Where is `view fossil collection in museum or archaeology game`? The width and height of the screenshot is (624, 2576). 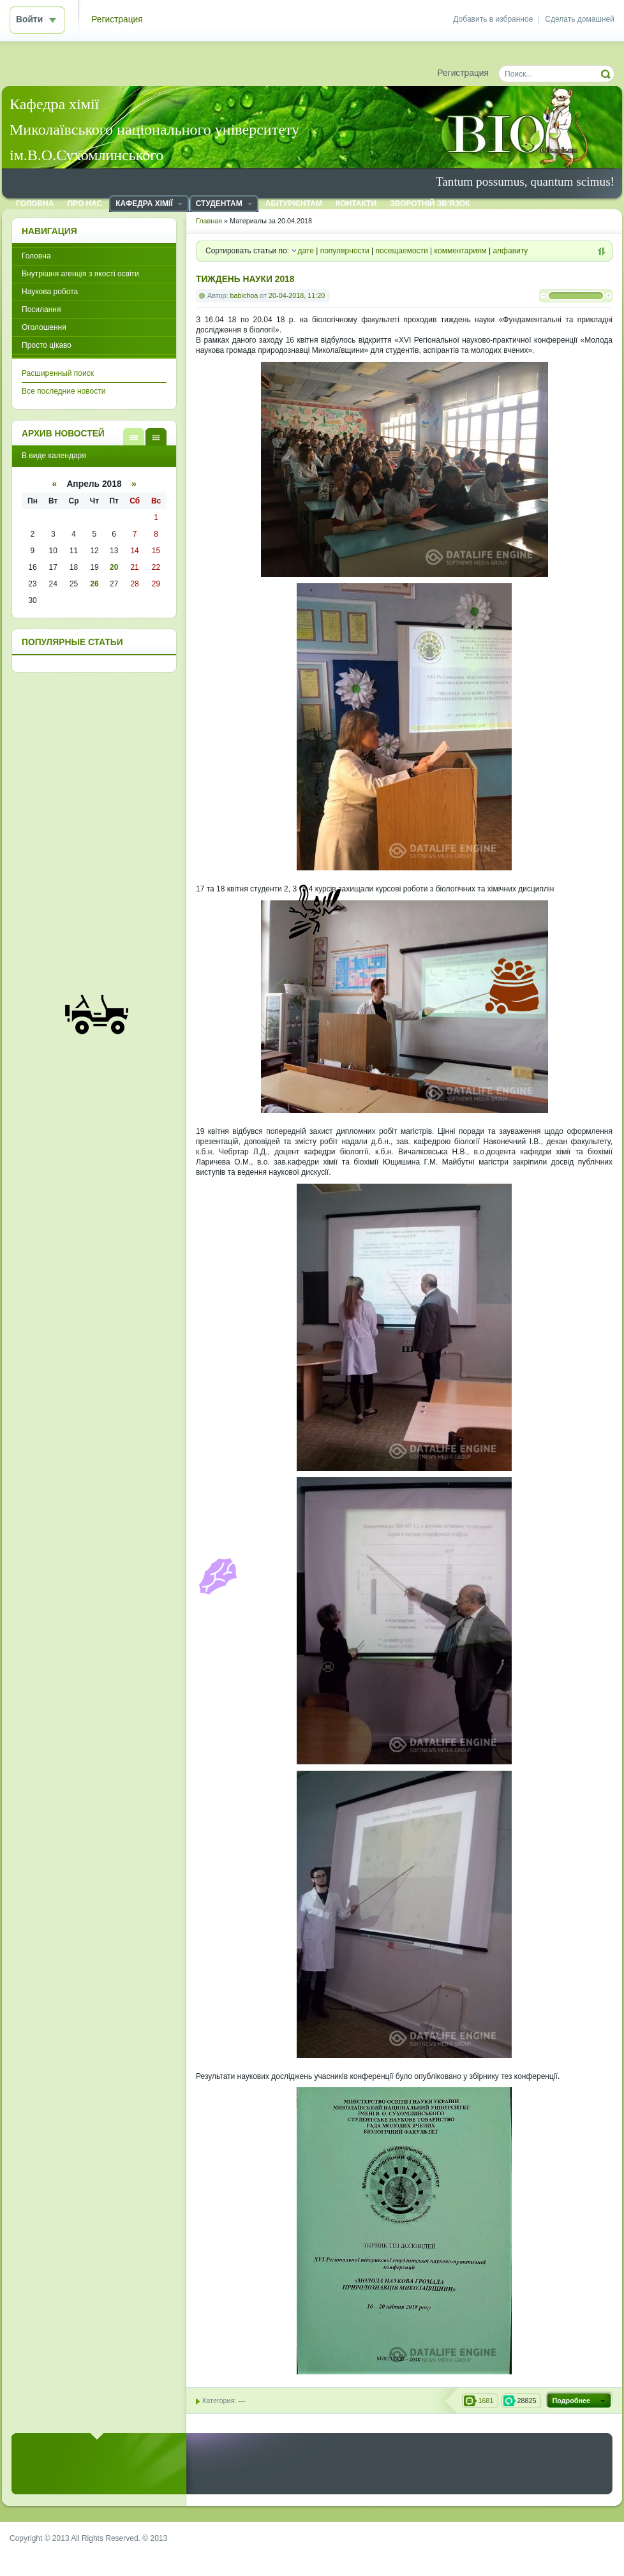 view fossil collection in museum or archaeology game is located at coordinates (315, 912).